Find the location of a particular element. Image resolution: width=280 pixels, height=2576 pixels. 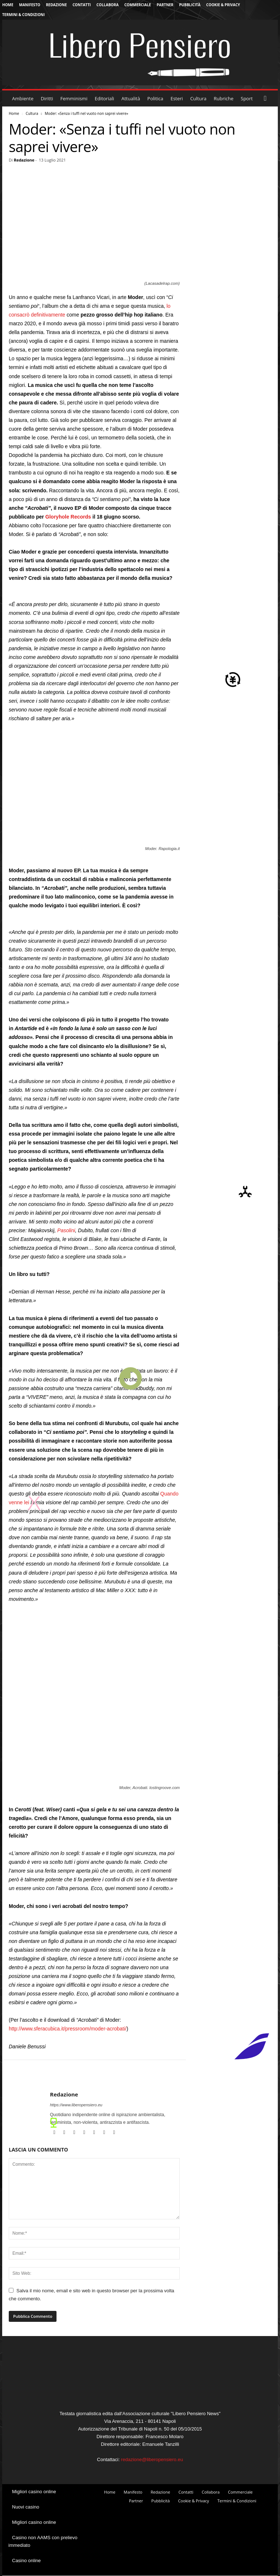

iberia airlines app or website is located at coordinates (252, 2046).